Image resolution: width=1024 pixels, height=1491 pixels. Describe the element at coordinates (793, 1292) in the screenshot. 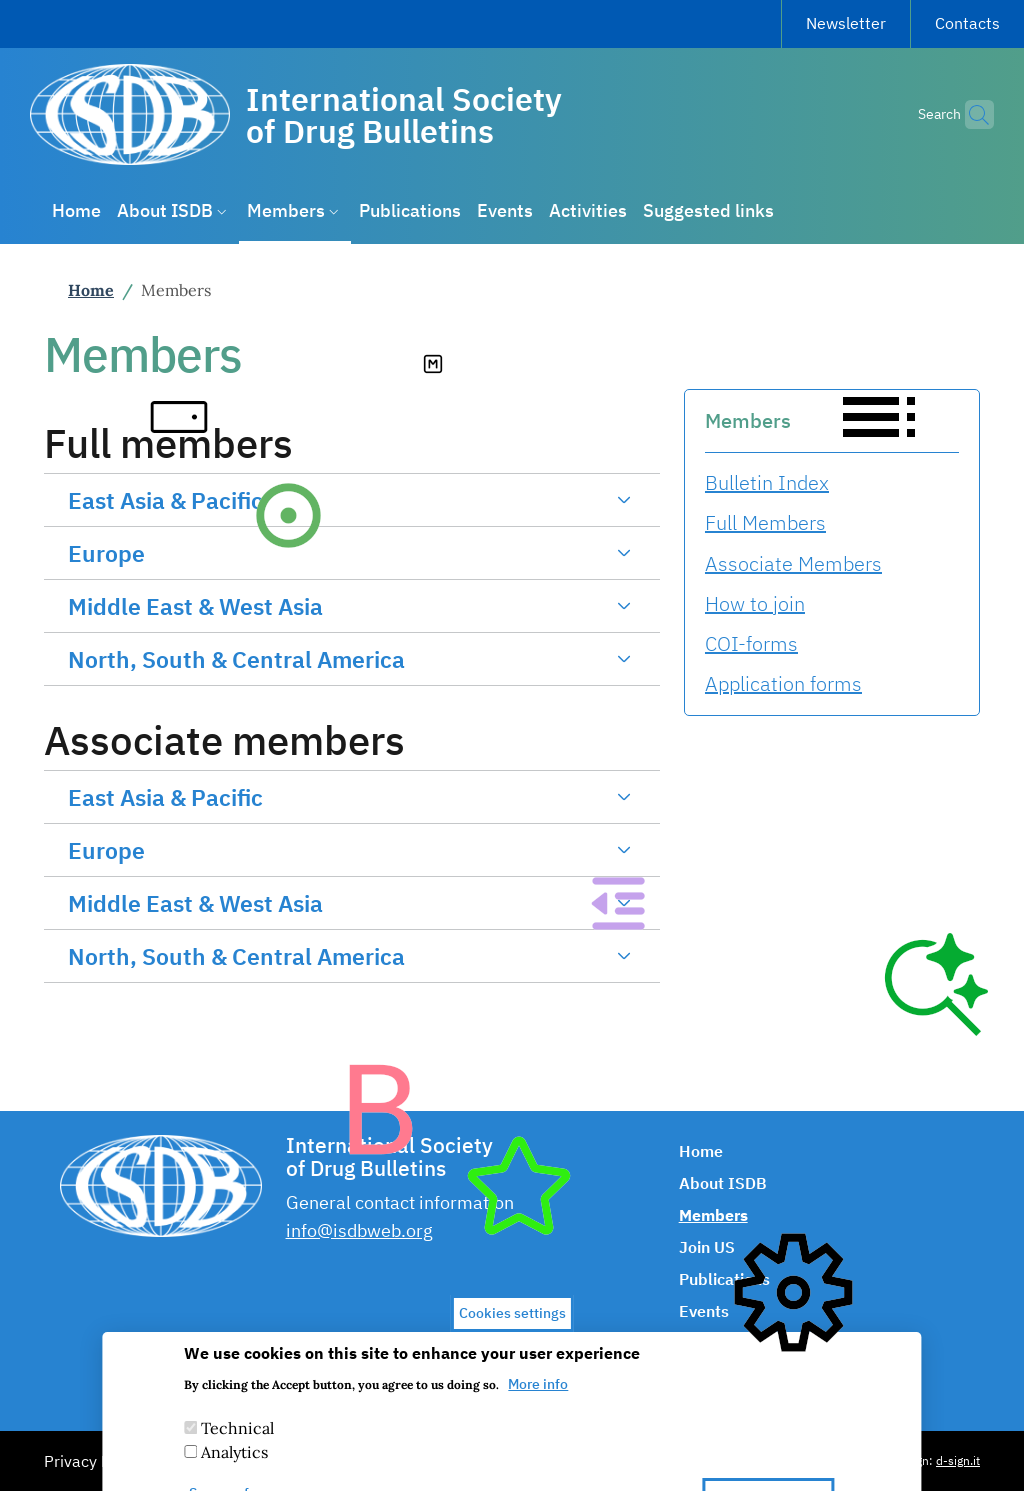

I see `open settings or preferences` at that location.